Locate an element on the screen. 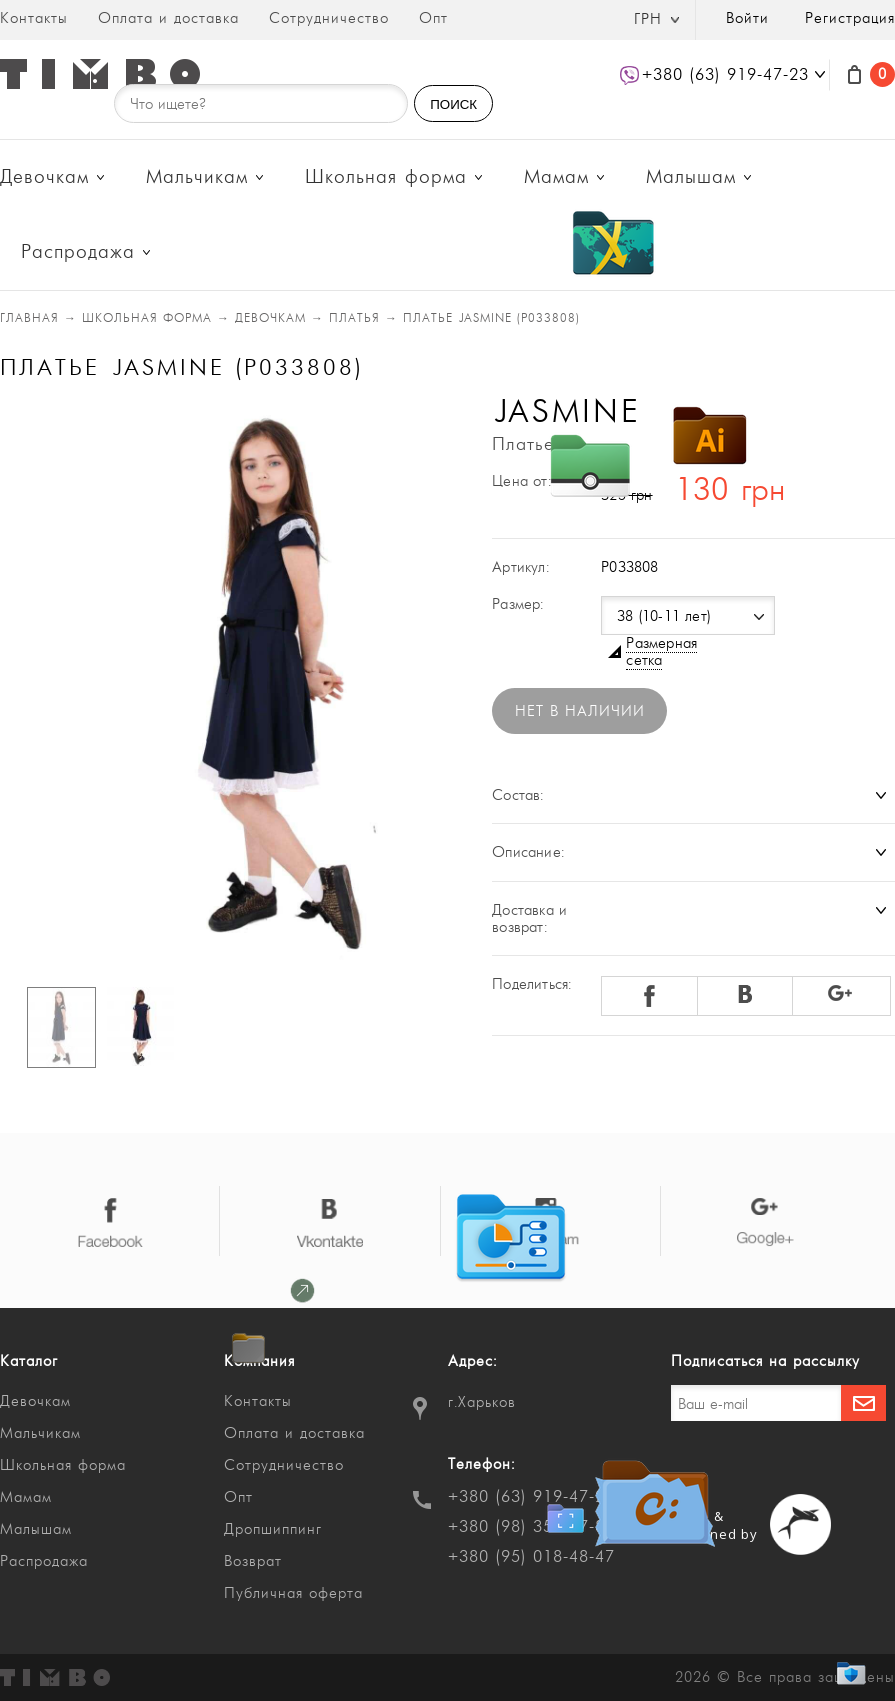  indicates a symbolic link or shortcut to another file is located at coordinates (302, 1290).